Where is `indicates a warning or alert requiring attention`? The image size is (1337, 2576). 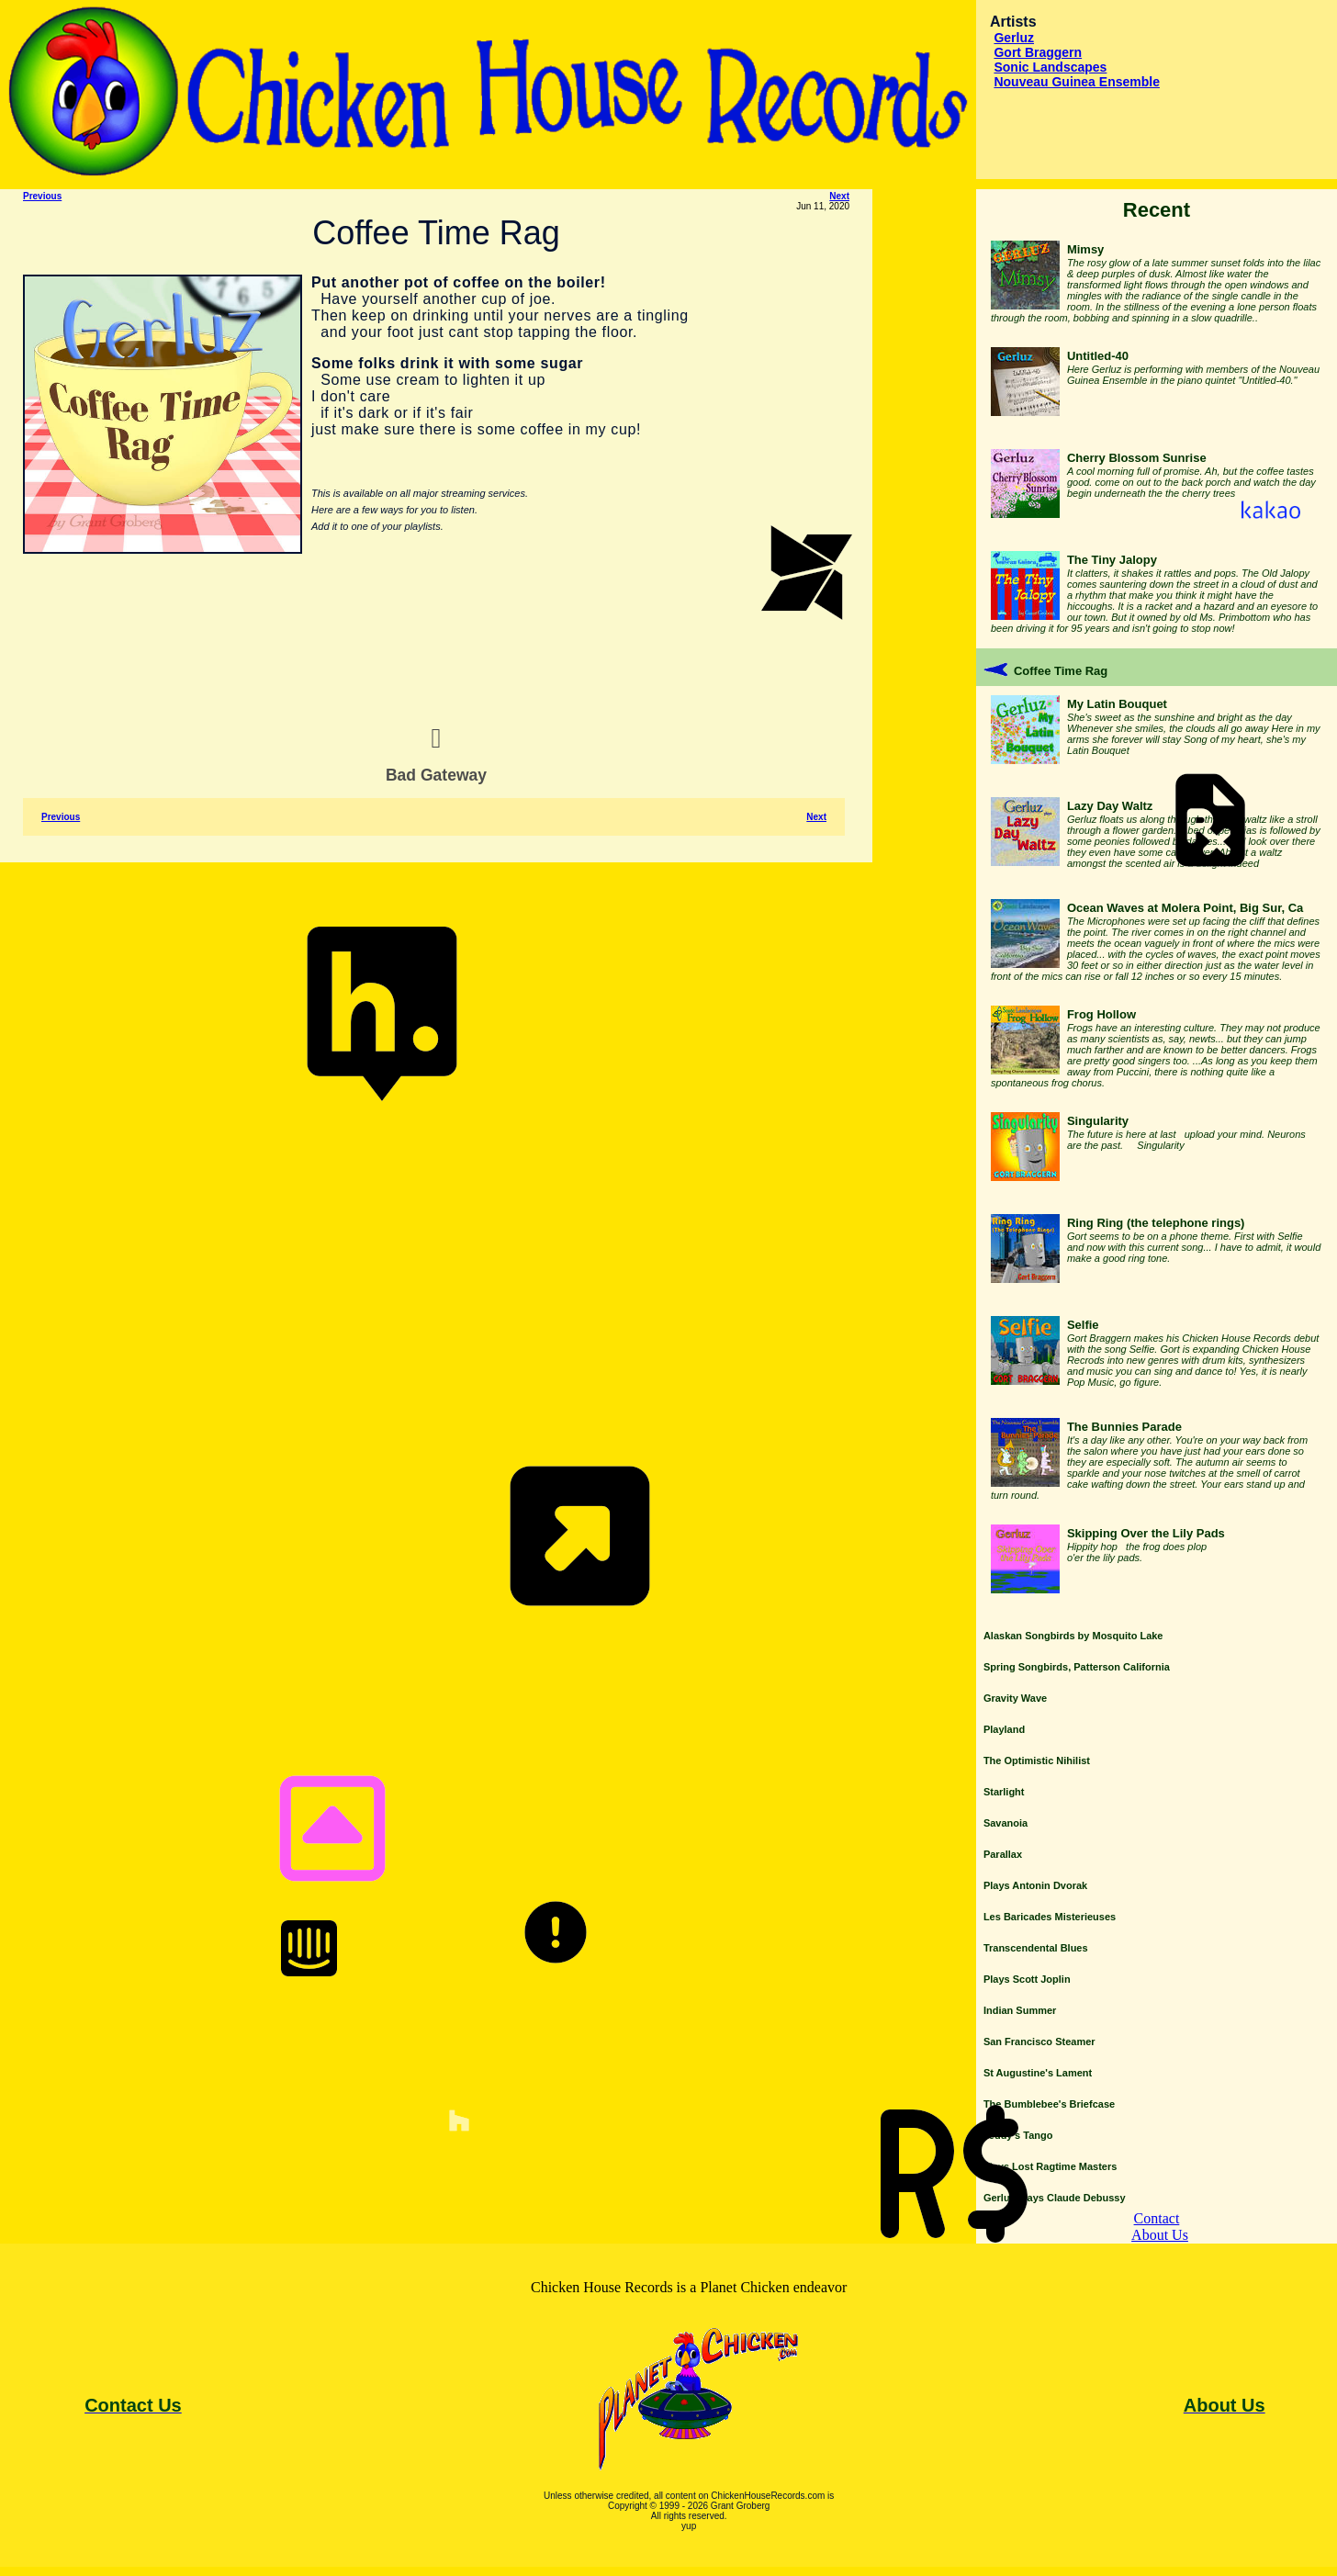
indicates a warning or alert requiring attention is located at coordinates (556, 1932).